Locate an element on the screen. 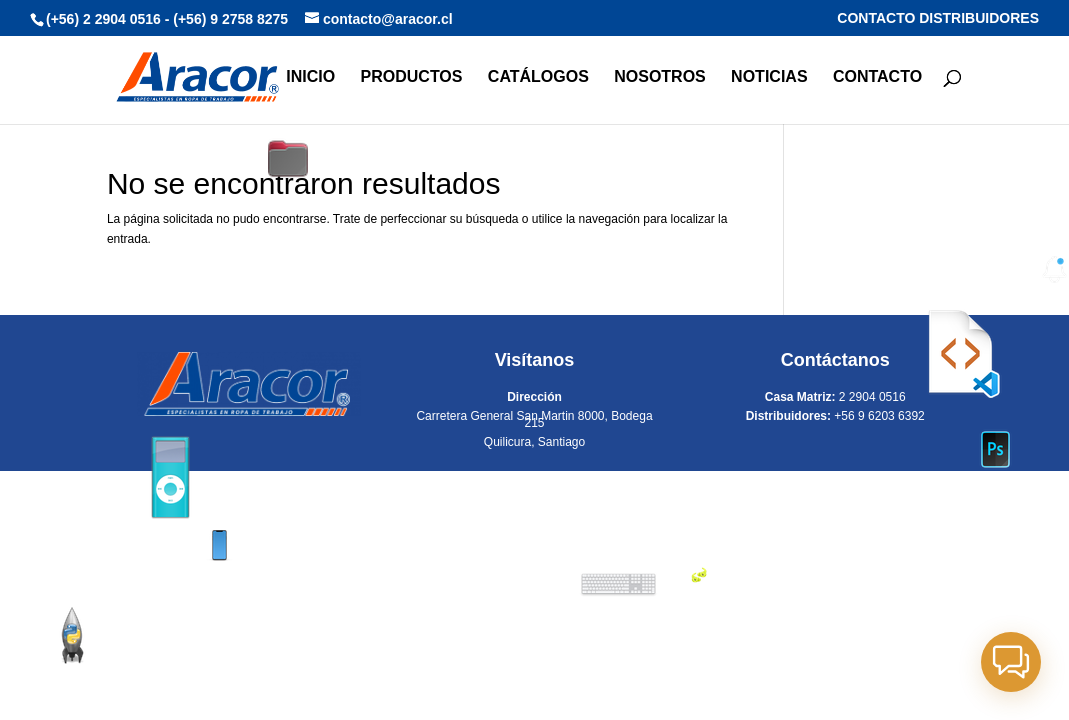  launch python interpreter application is located at coordinates (72, 635).